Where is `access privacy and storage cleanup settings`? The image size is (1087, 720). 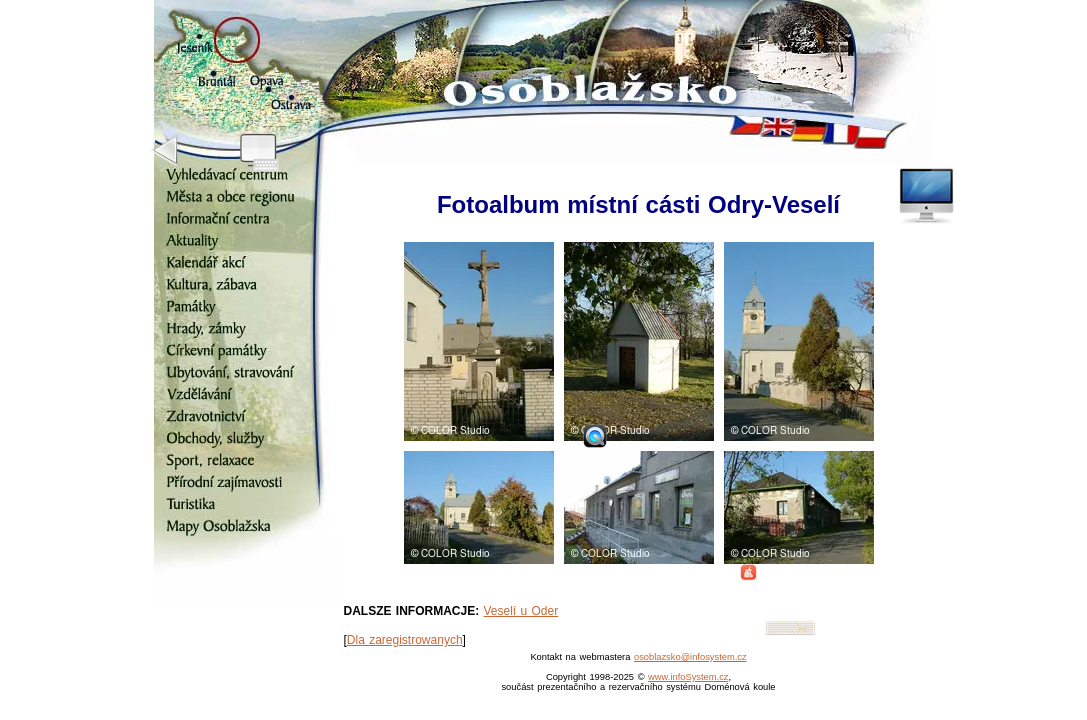
access privacy and storage cleanup settings is located at coordinates (748, 572).